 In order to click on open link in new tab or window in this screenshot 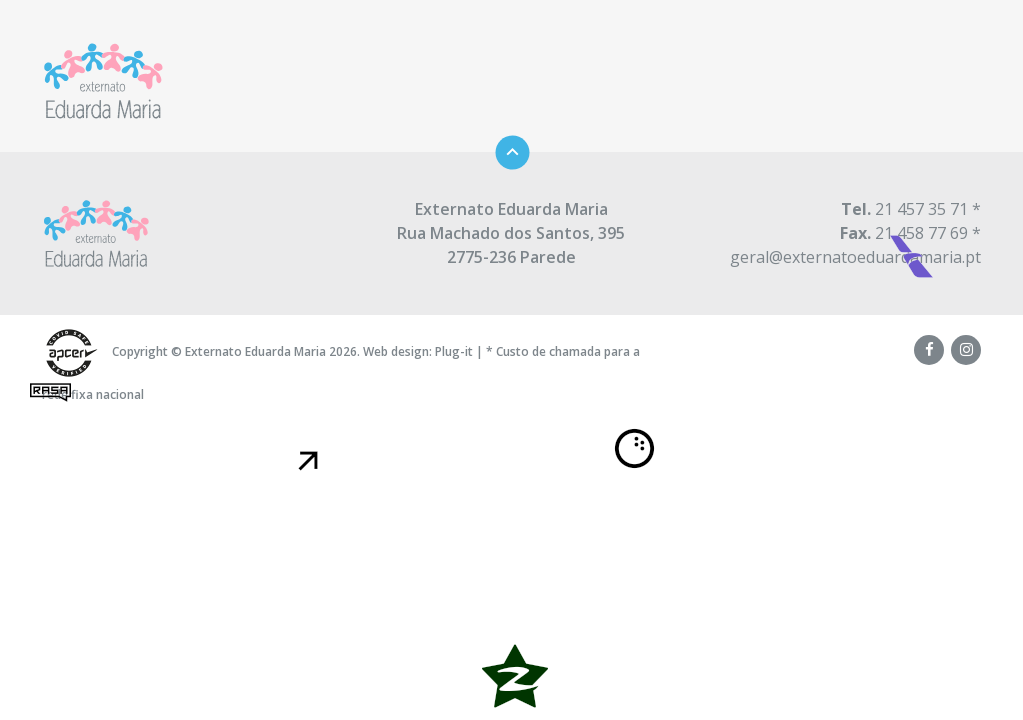, I will do `click(308, 461)`.